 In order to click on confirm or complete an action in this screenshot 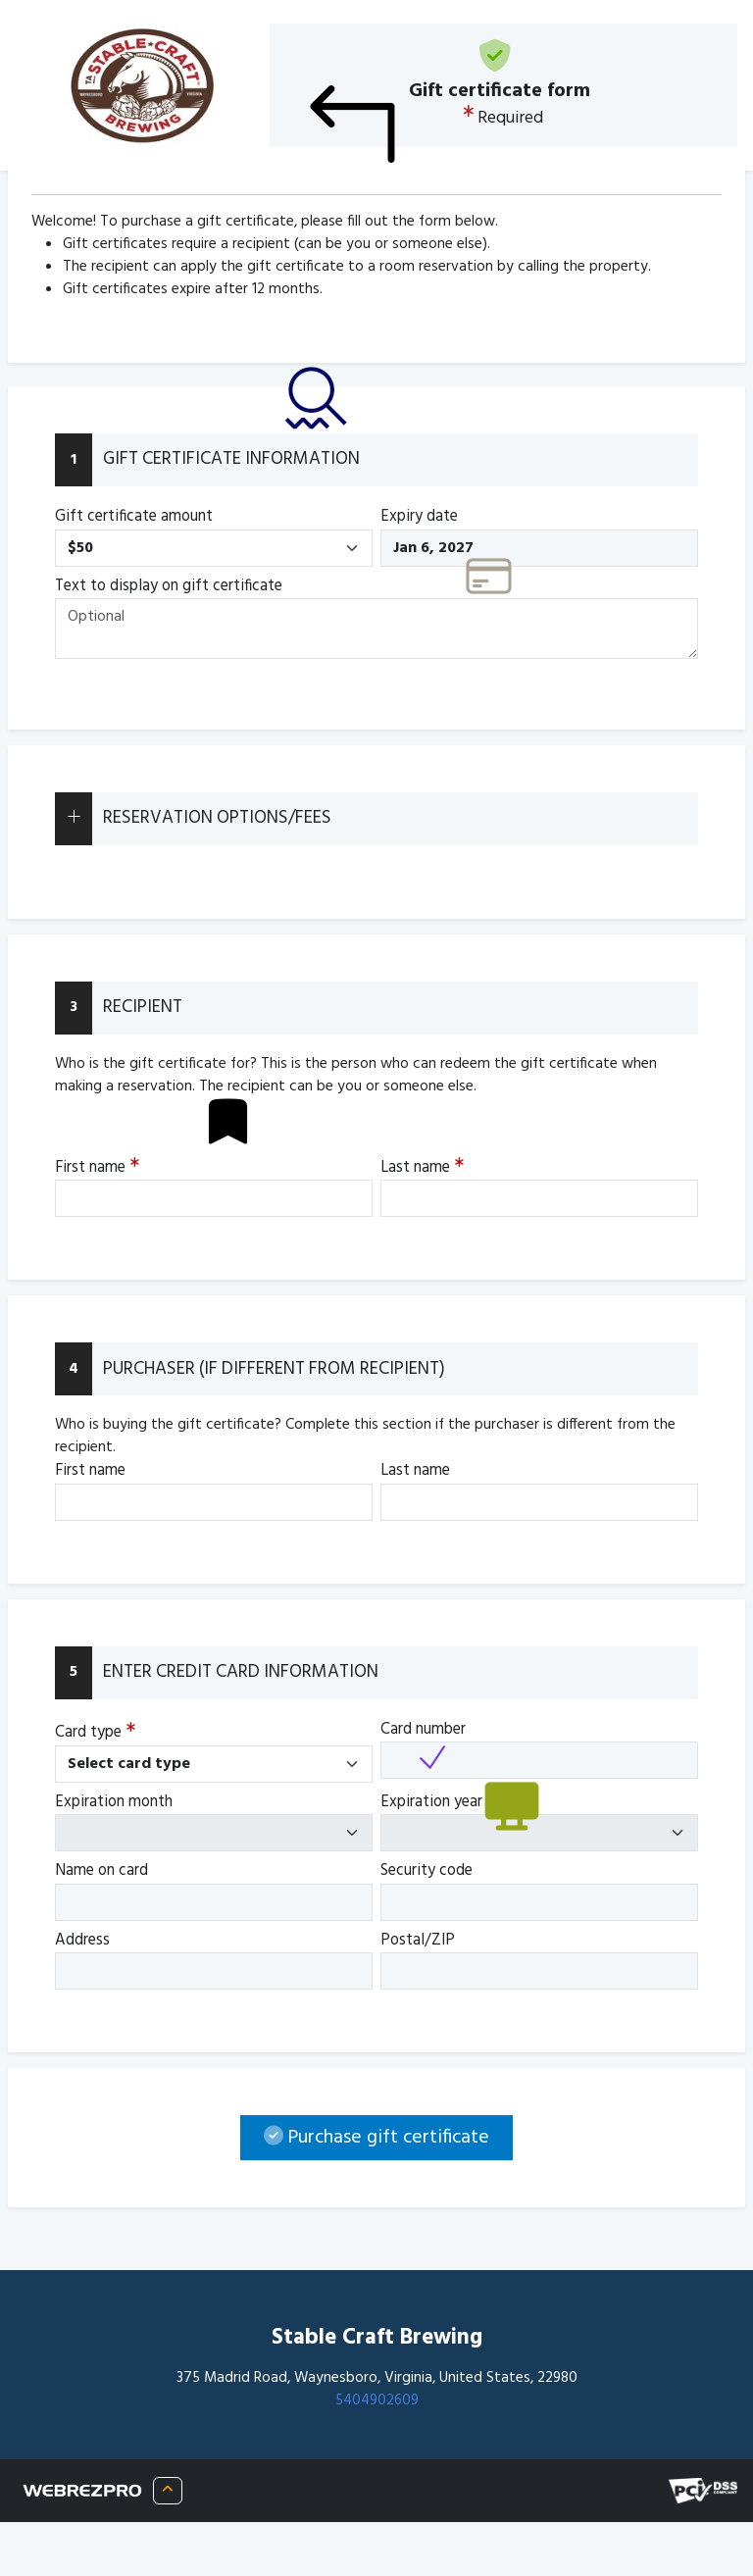, I will do `click(432, 1757)`.